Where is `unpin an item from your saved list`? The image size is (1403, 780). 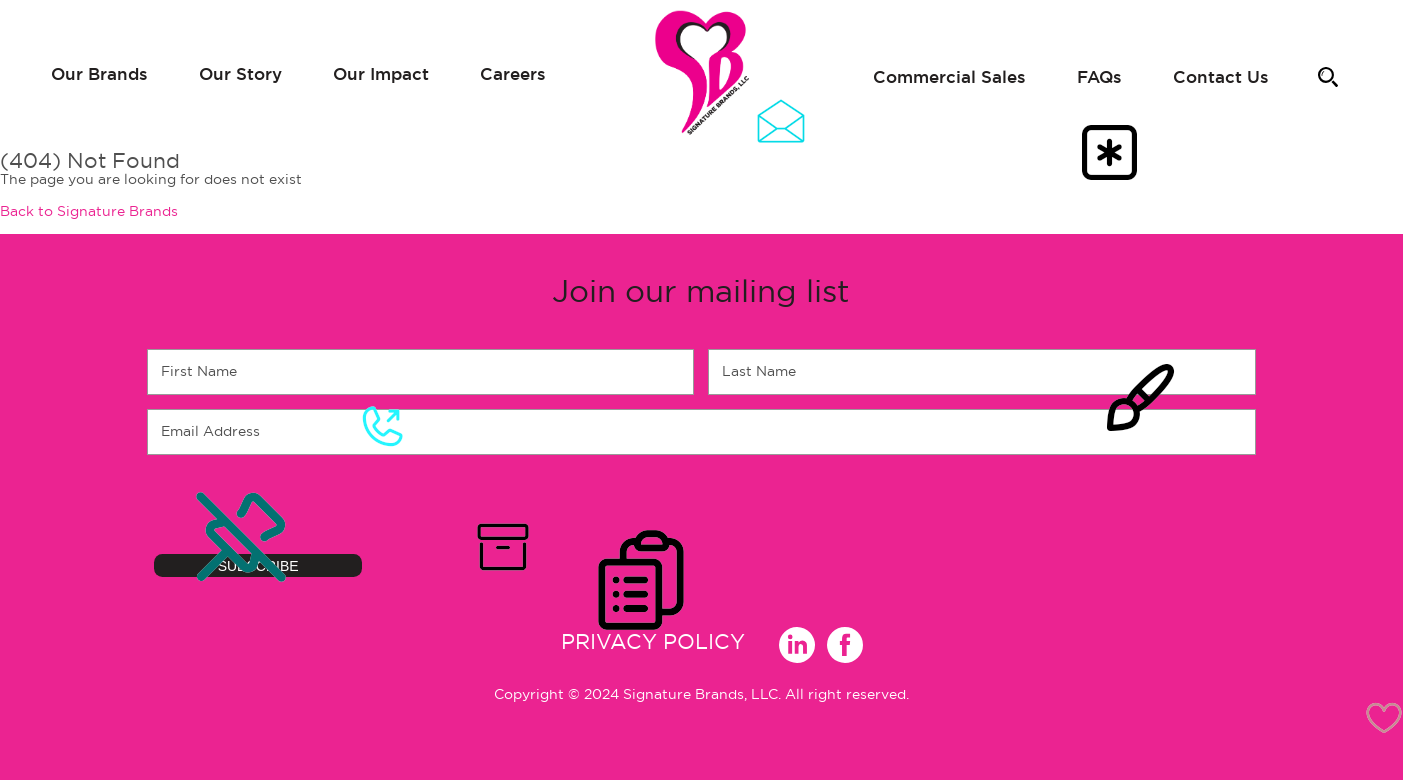 unpin an item from your saved list is located at coordinates (241, 537).